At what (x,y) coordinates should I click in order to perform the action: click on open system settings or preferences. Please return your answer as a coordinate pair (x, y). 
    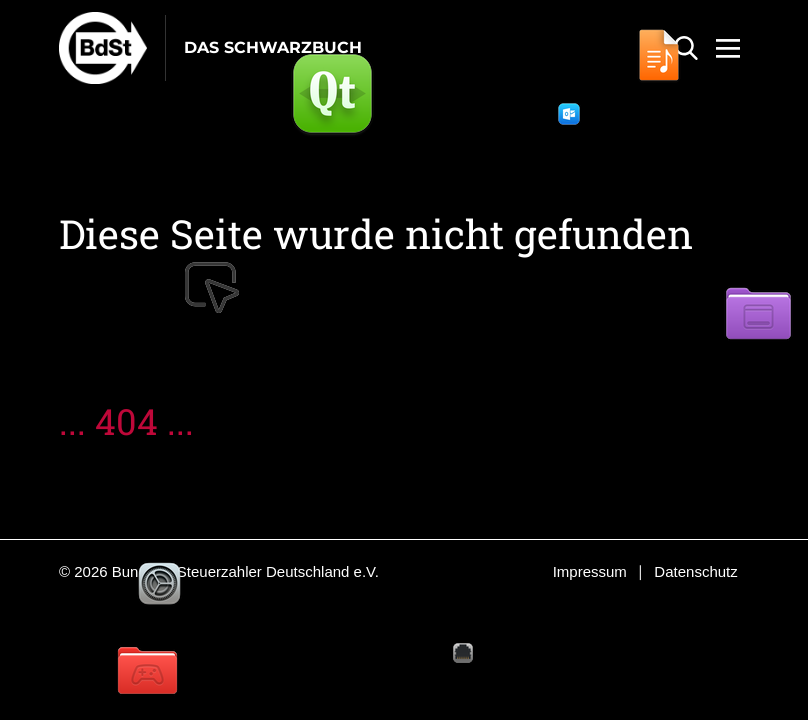
    Looking at the image, I should click on (159, 583).